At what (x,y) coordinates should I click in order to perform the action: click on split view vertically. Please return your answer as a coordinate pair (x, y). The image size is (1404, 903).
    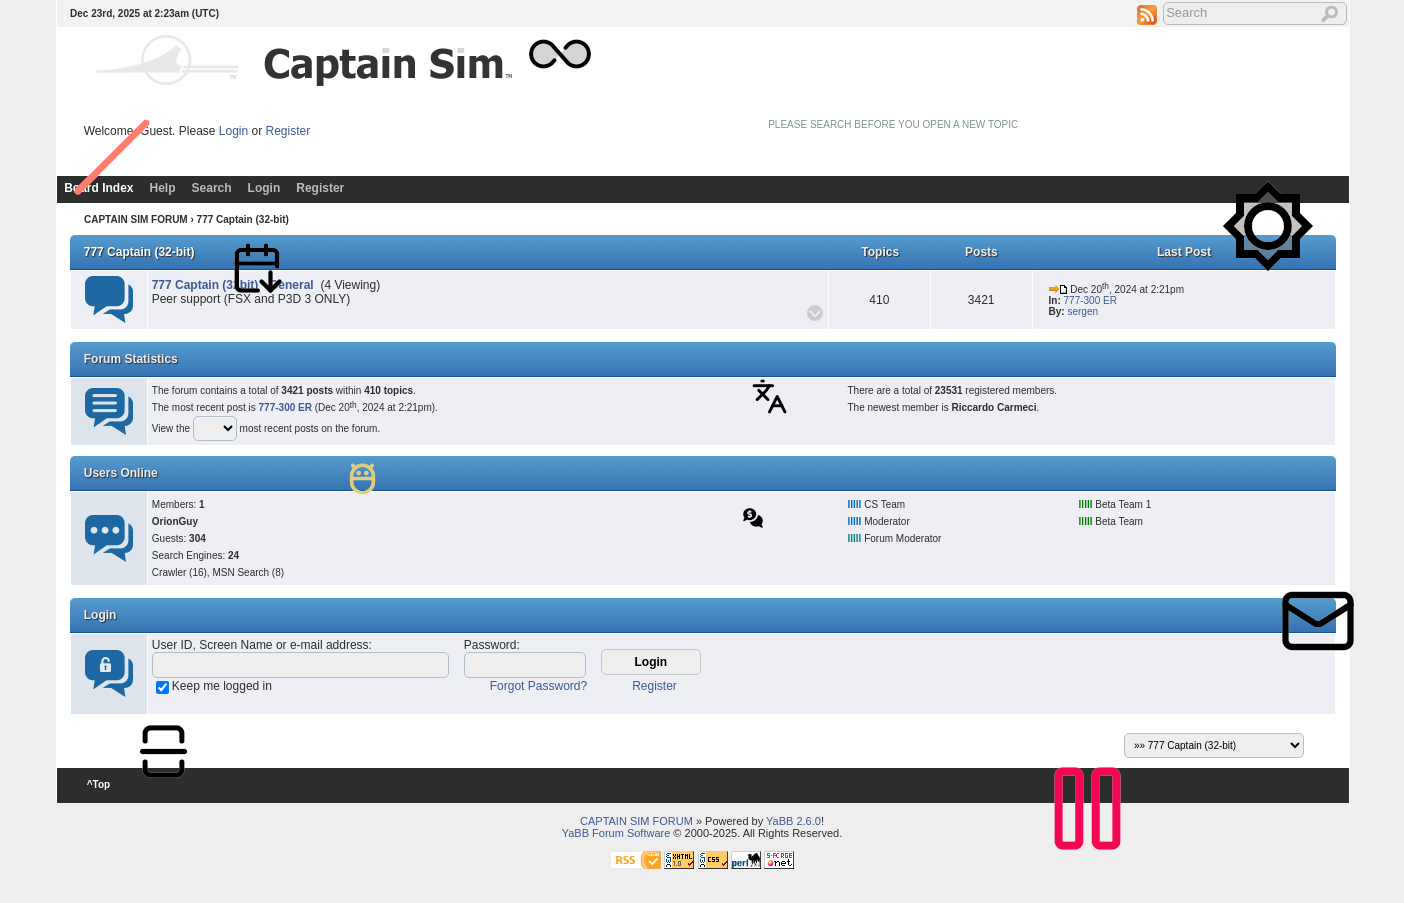
    Looking at the image, I should click on (163, 751).